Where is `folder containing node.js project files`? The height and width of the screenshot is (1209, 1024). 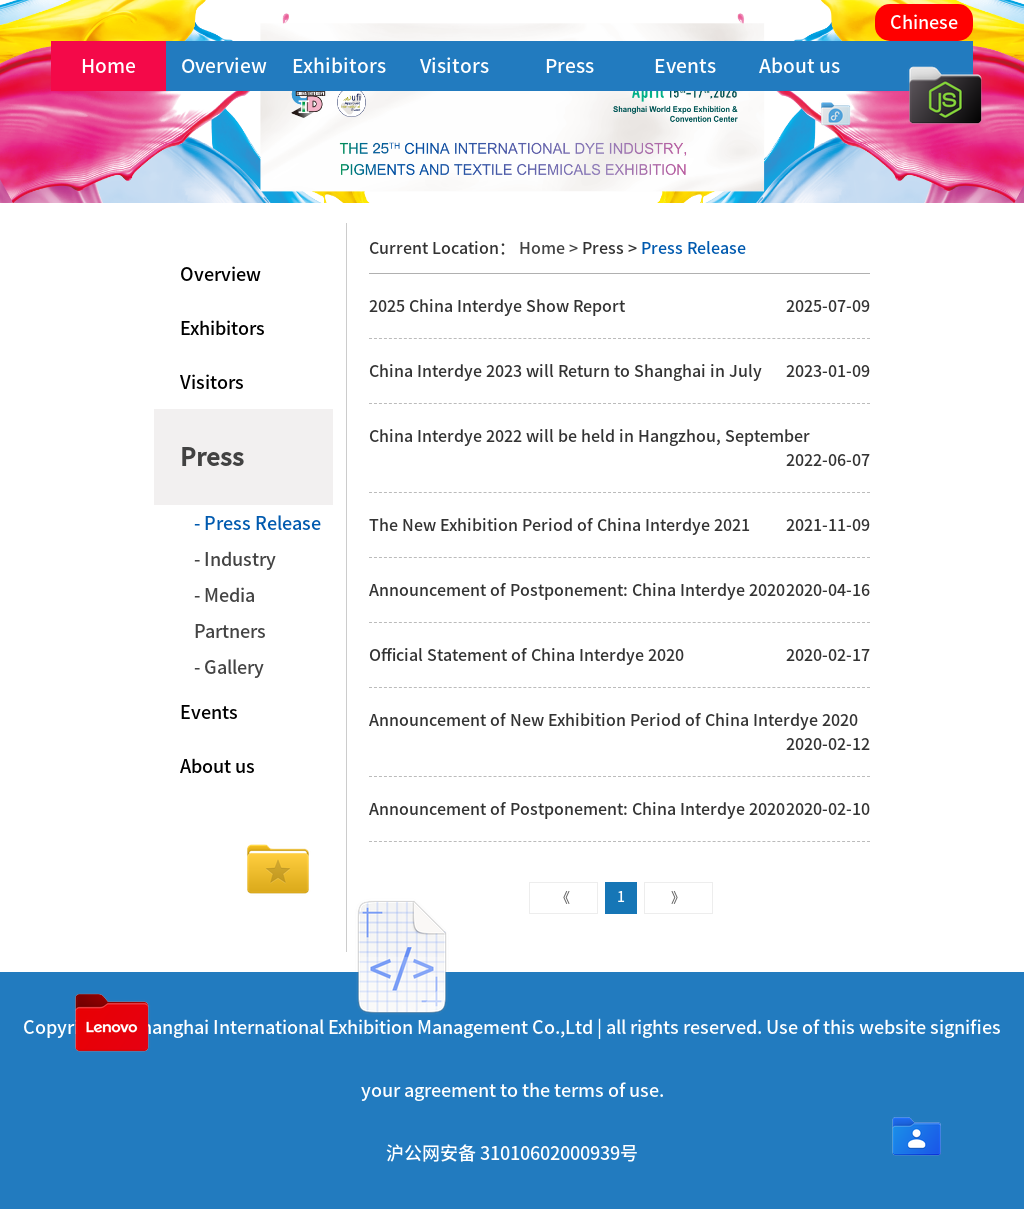 folder containing node.js project files is located at coordinates (945, 97).